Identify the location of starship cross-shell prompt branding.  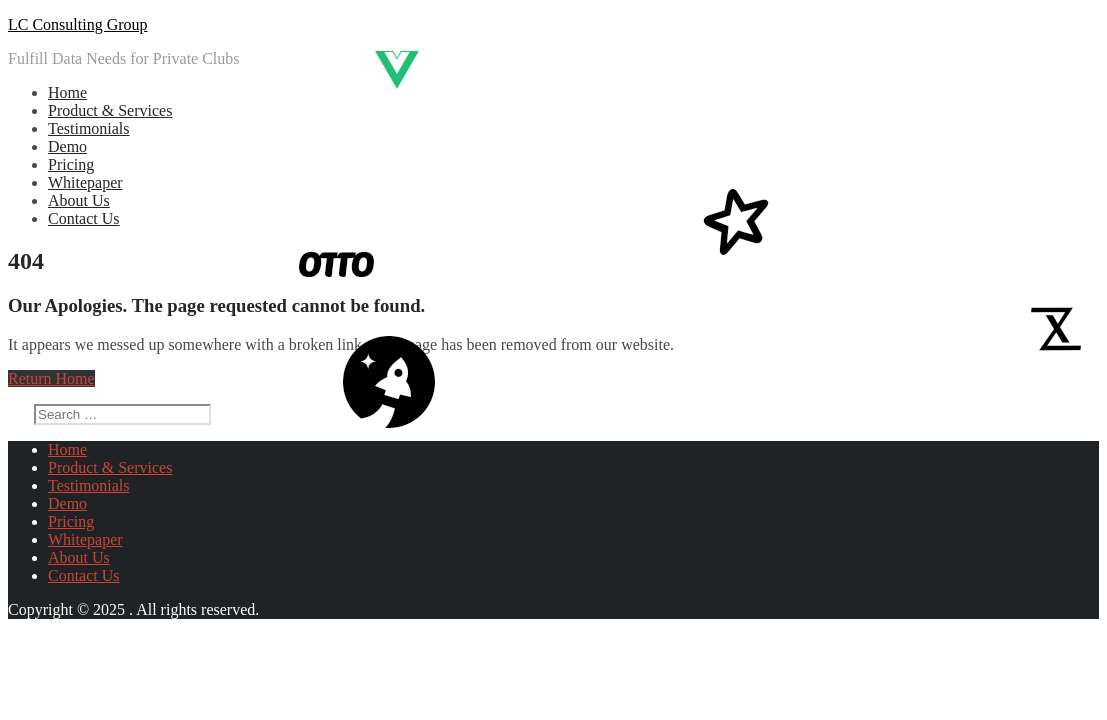
(389, 382).